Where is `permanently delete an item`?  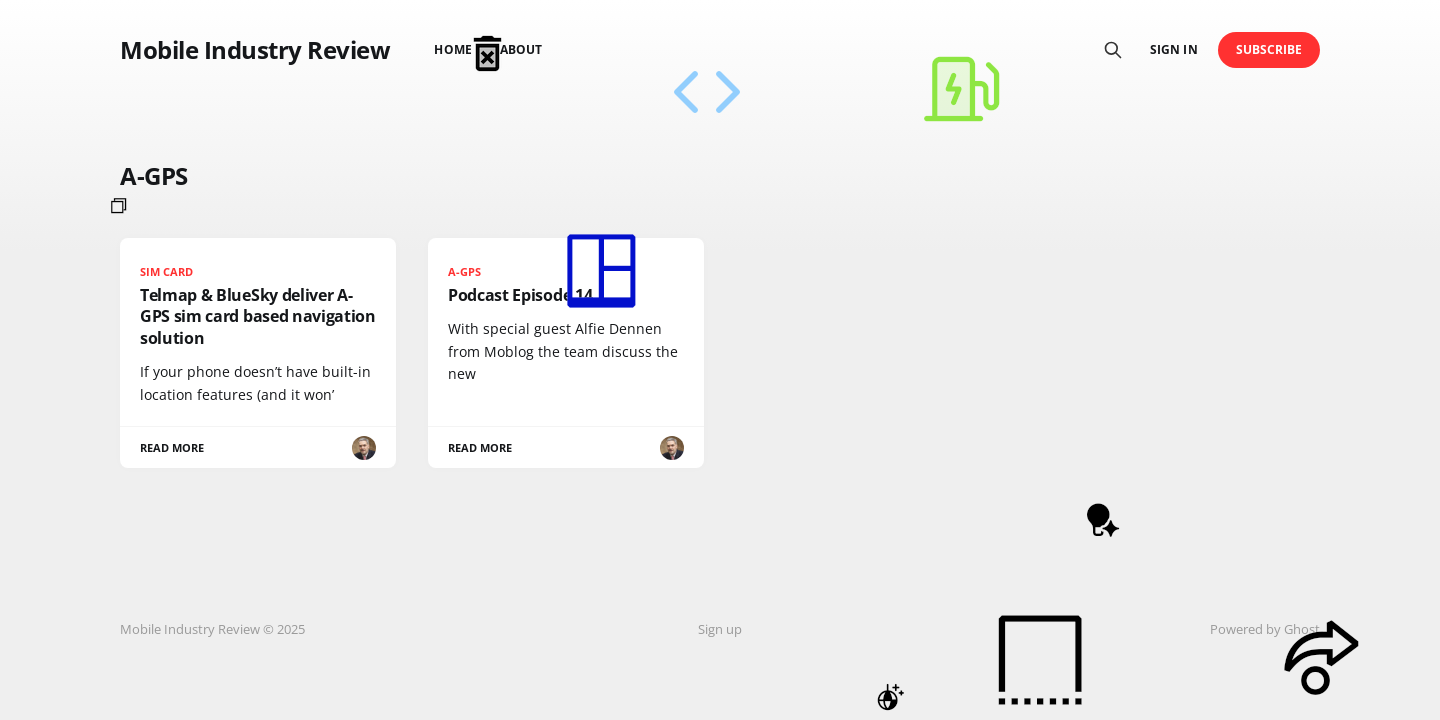
permanently delete an item is located at coordinates (487, 53).